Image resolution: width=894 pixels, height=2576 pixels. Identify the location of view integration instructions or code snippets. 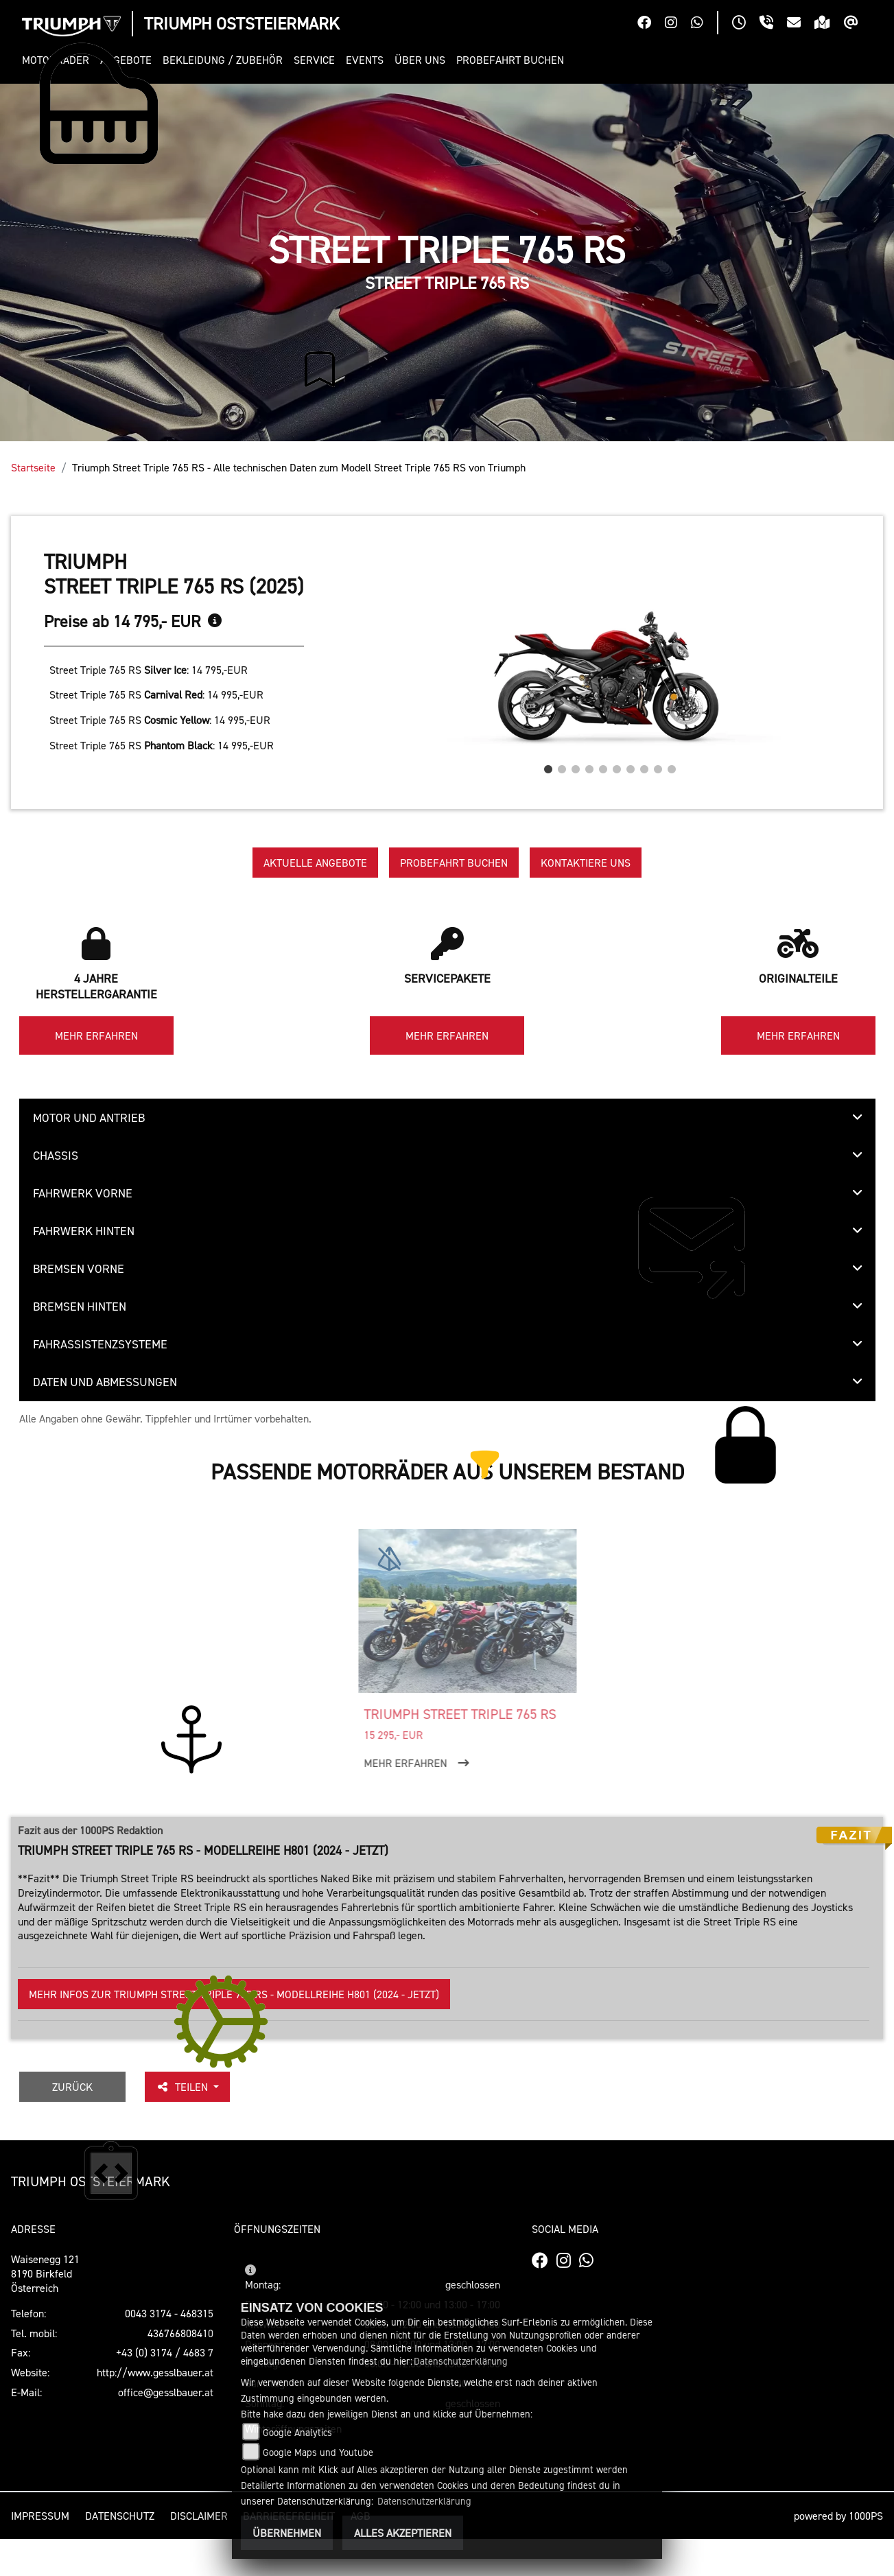
(111, 2173).